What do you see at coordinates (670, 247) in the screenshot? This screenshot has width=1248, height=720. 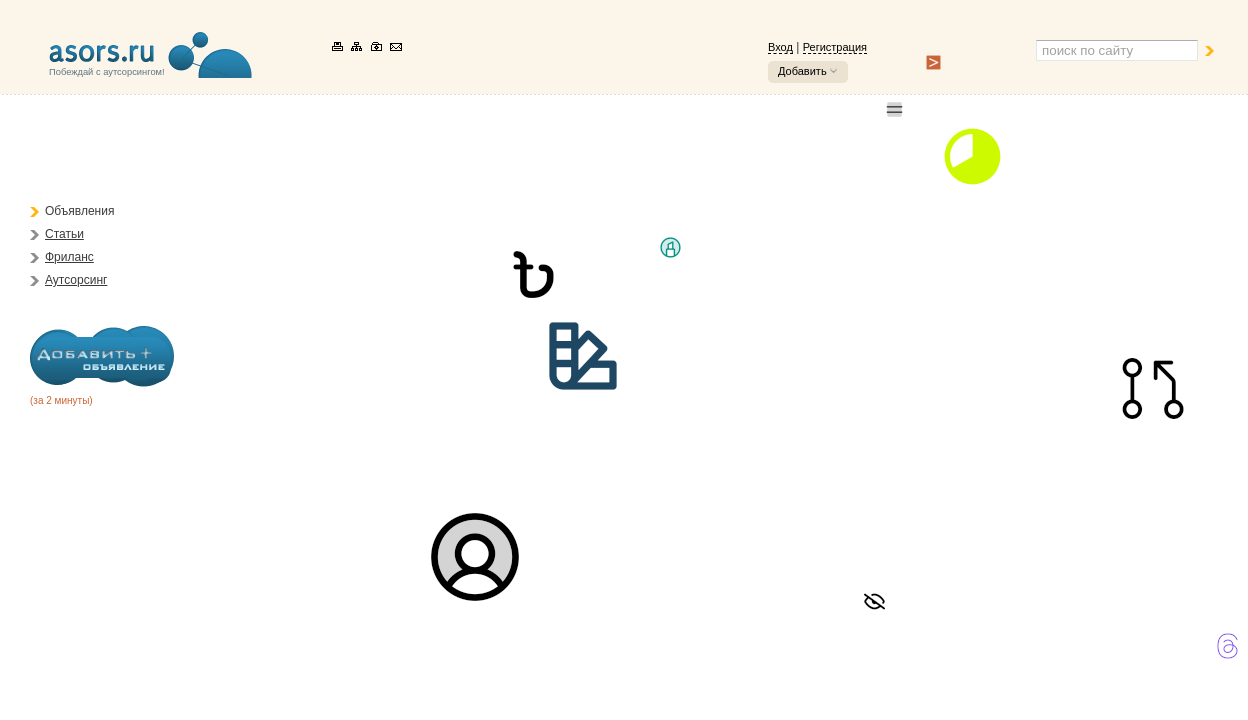 I see `activate highlighter tool for text markup` at bounding box center [670, 247].